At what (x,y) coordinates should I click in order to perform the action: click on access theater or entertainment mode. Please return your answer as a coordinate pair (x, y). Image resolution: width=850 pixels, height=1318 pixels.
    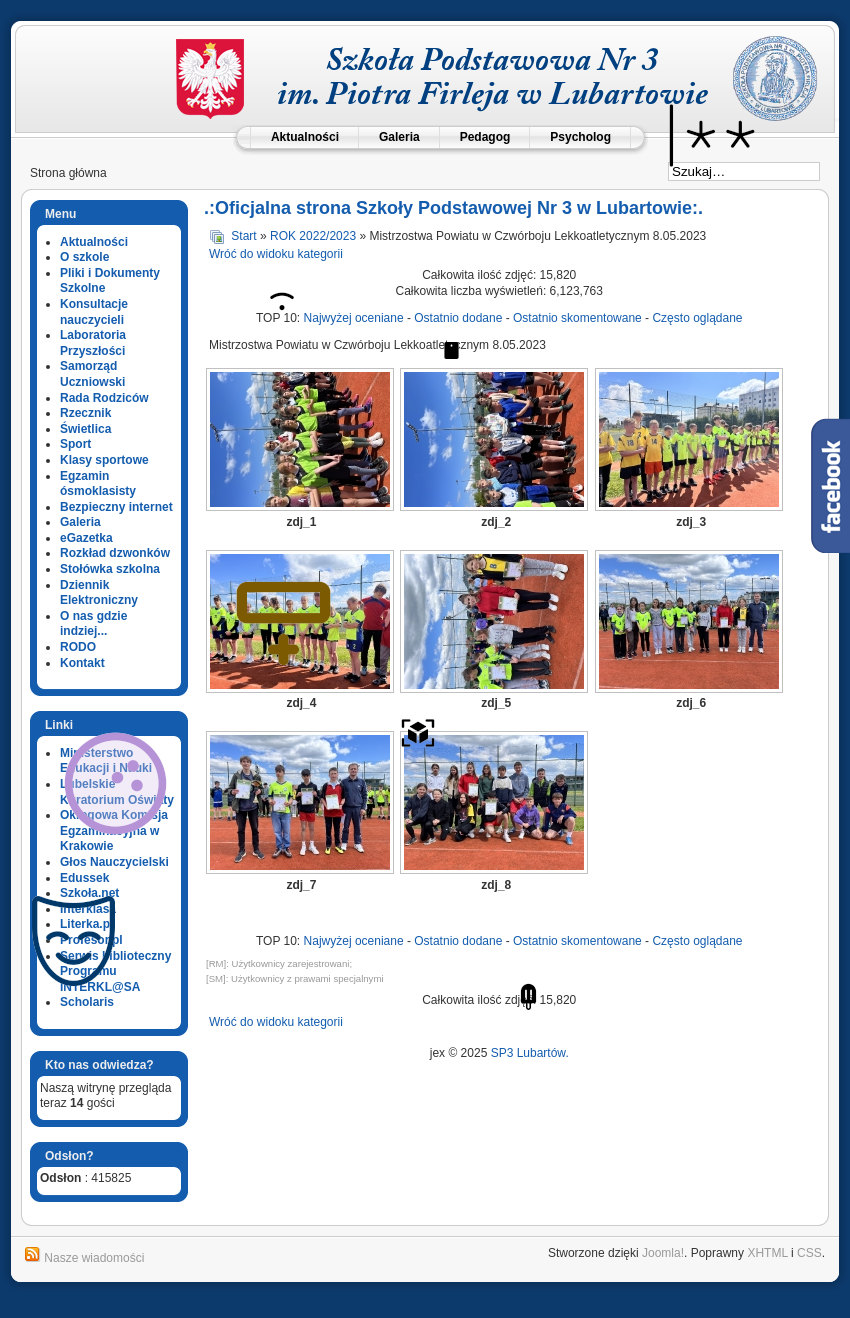
    Looking at the image, I should click on (73, 937).